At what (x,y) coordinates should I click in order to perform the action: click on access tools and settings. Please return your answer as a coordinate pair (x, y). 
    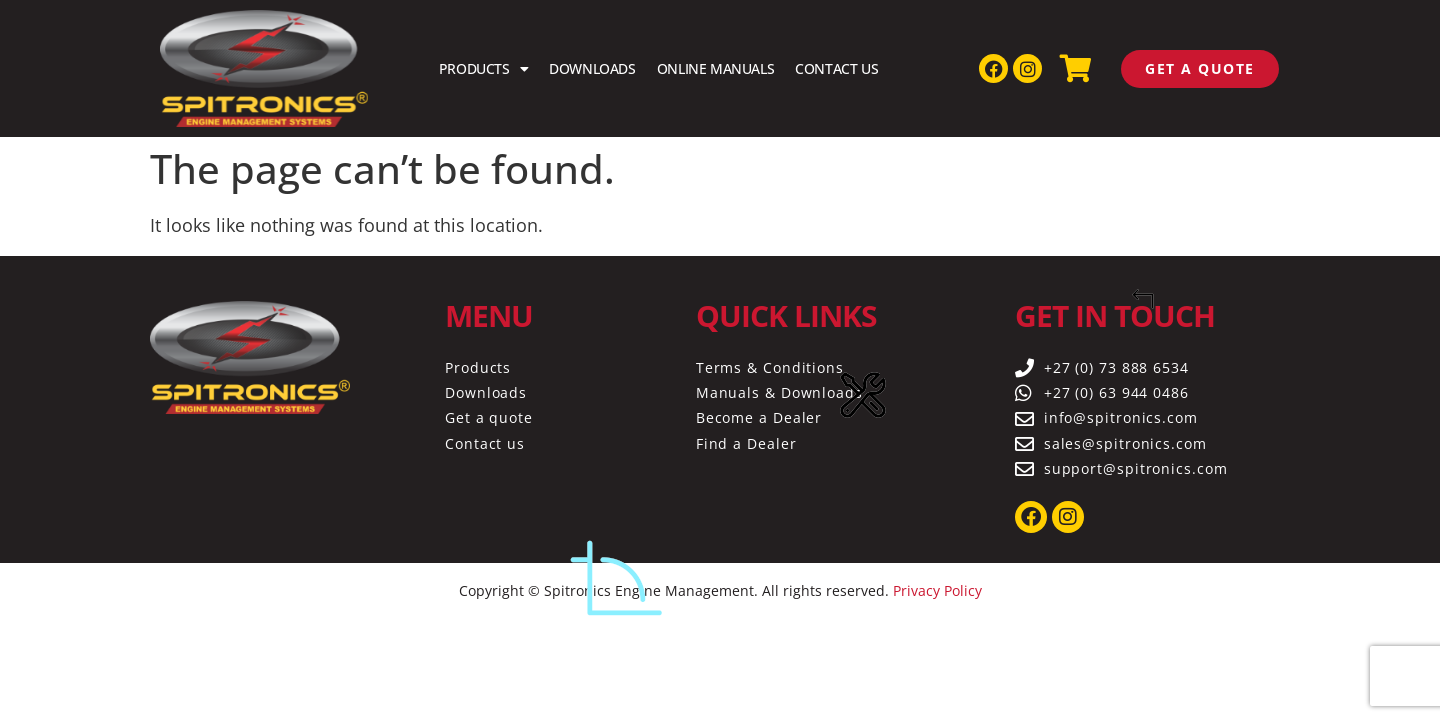
    Looking at the image, I should click on (863, 395).